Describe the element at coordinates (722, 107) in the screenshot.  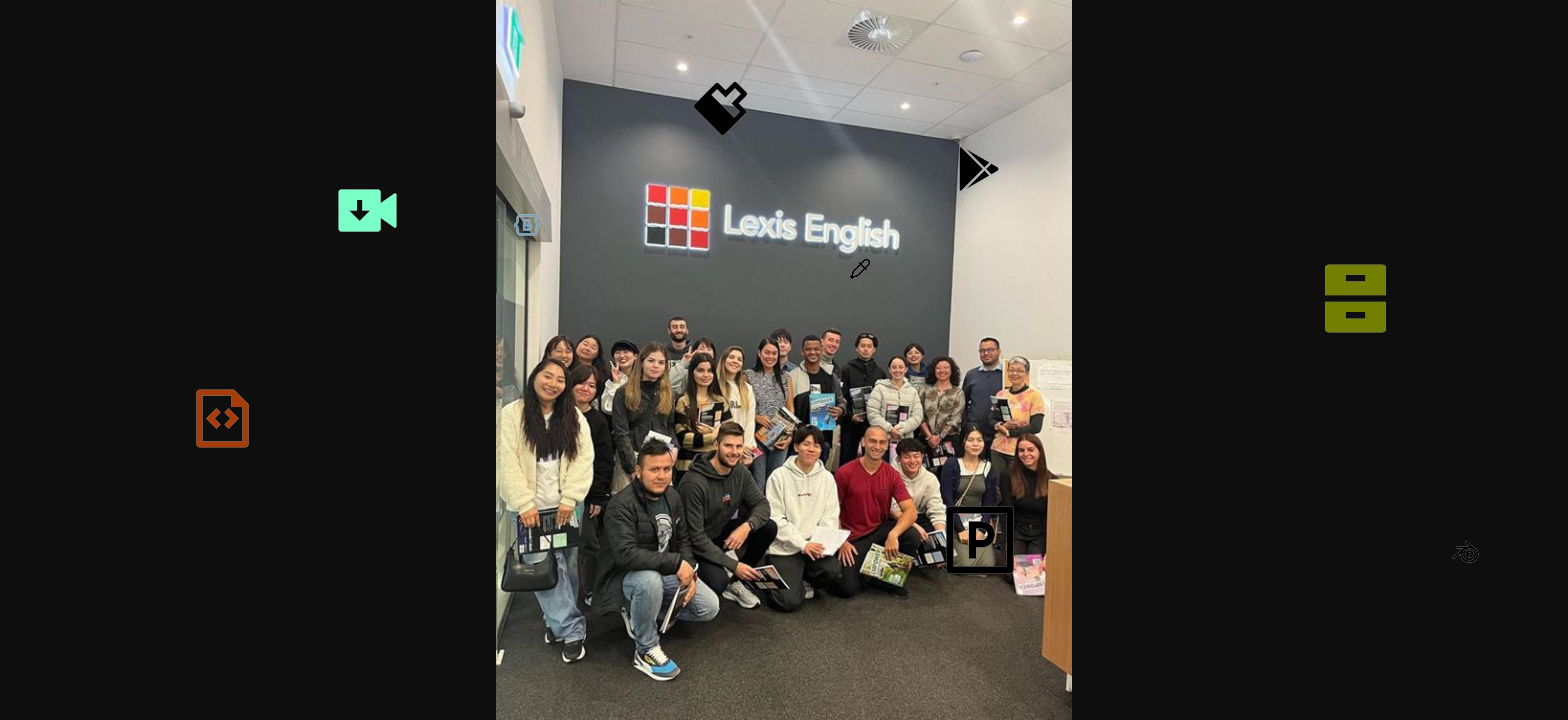
I see `access brush or painting tools` at that location.